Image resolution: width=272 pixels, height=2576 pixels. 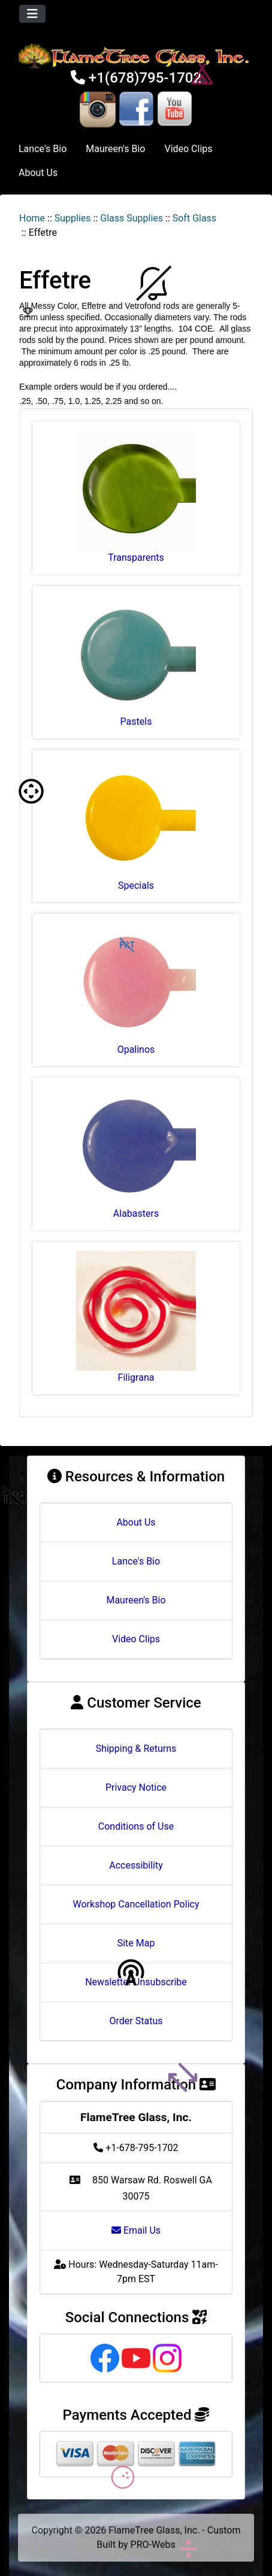 I want to click on access broadcast or transmission settings, so click(x=131, y=1972).